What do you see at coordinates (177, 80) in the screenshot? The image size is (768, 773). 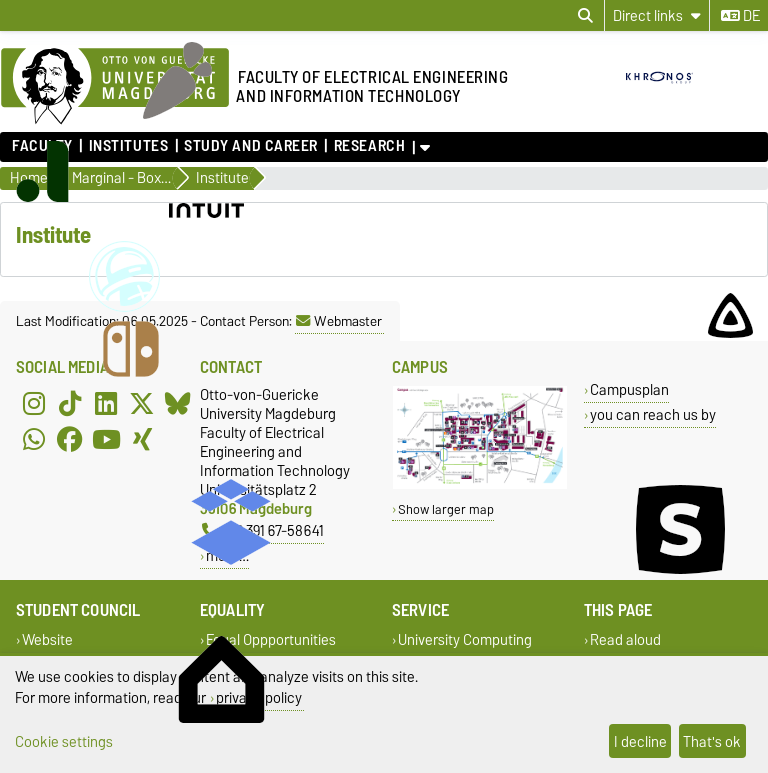 I see `open the Instacart app` at bounding box center [177, 80].